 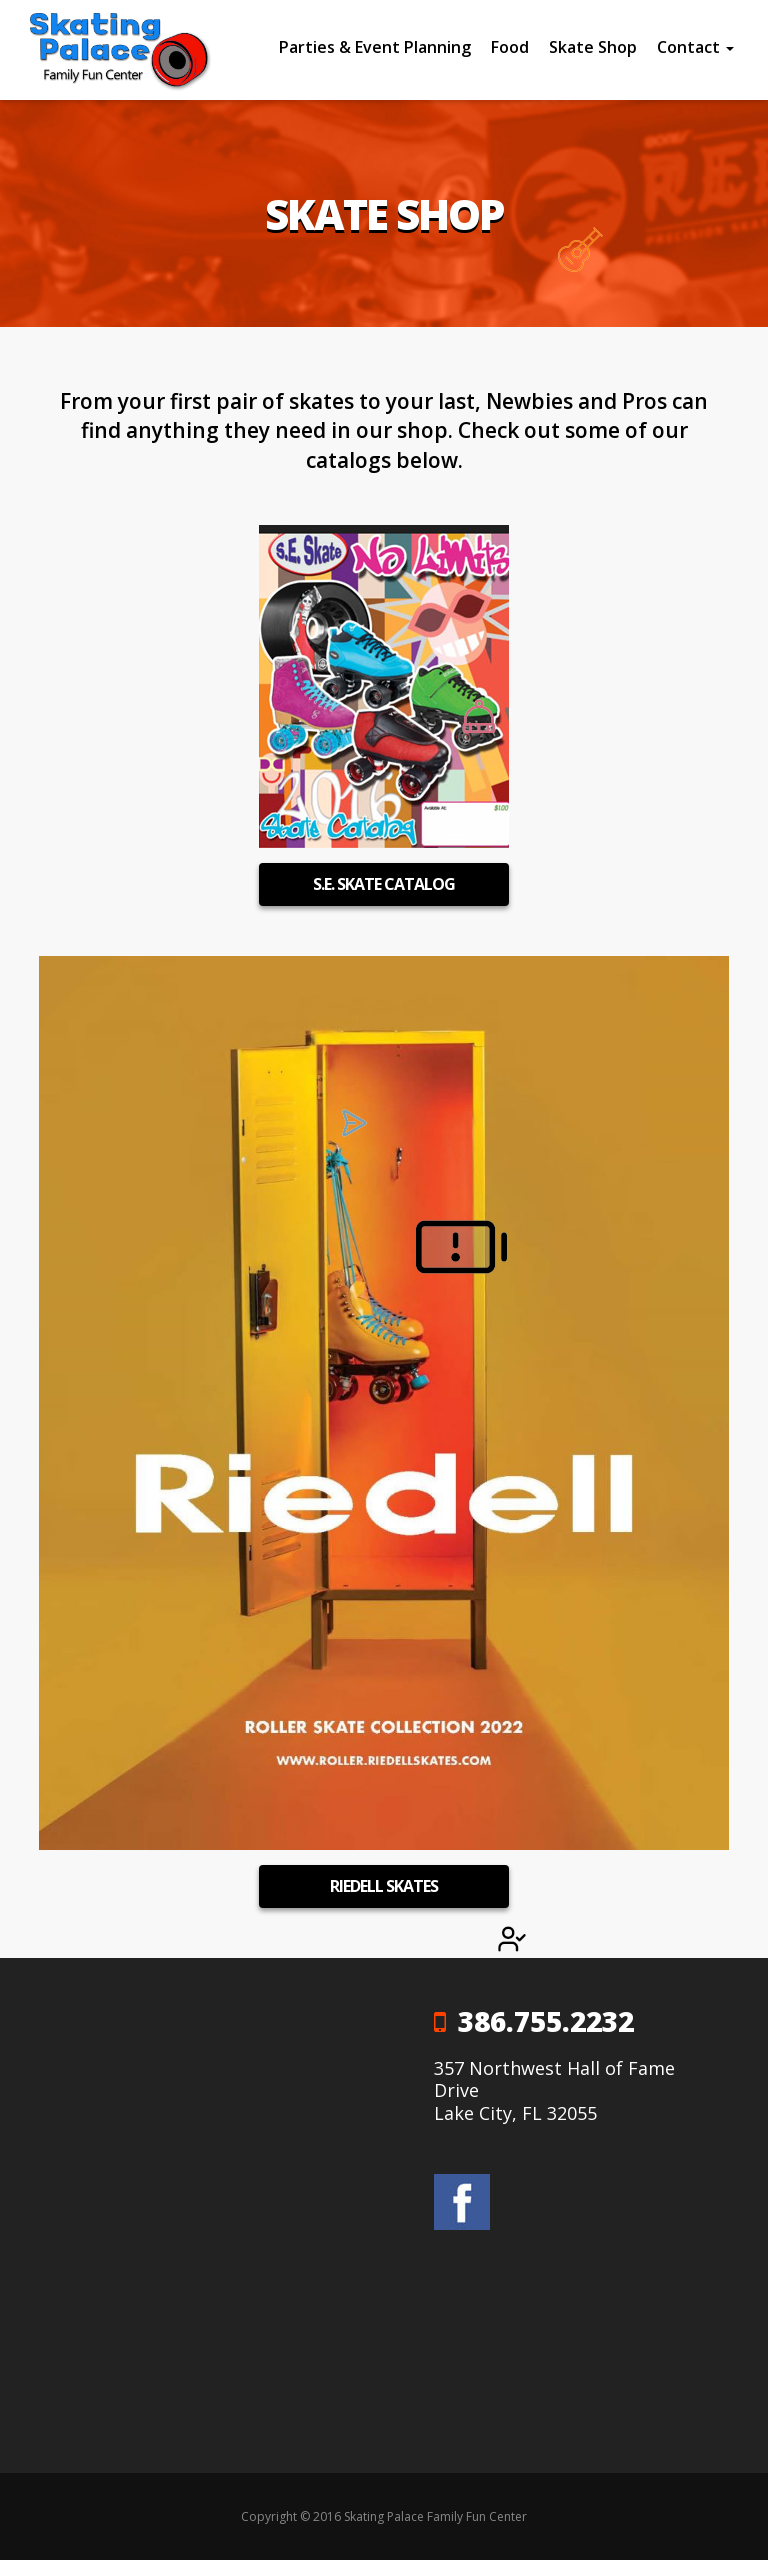 I want to click on verify or approve a user account, so click(x=512, y=1939).